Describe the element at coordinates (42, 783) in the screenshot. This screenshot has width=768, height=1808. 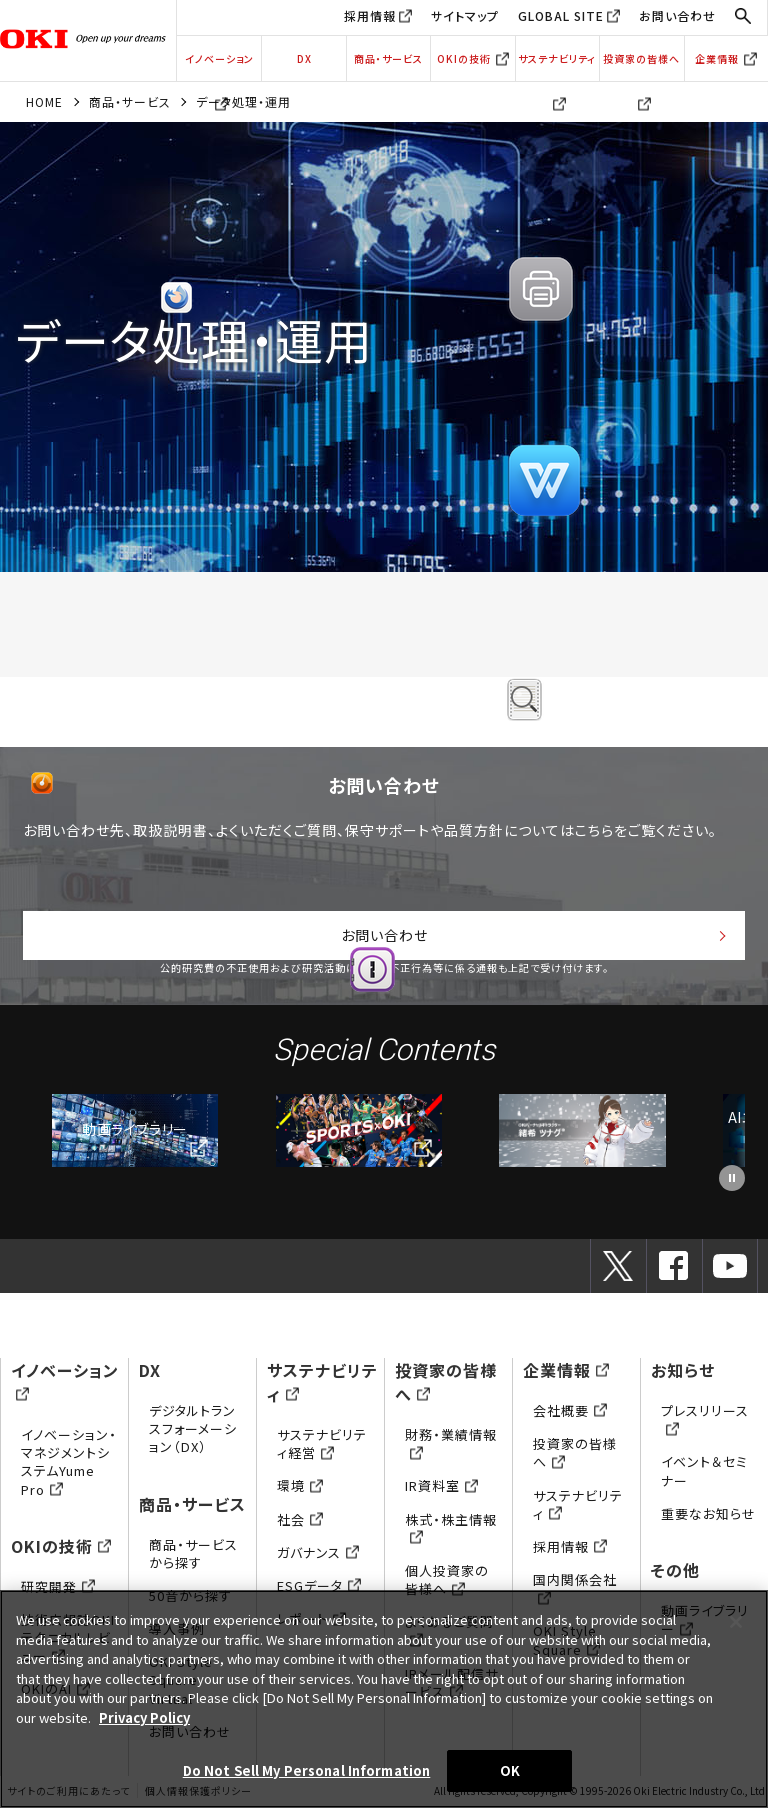
I see `open gtick metronome application` at that location.